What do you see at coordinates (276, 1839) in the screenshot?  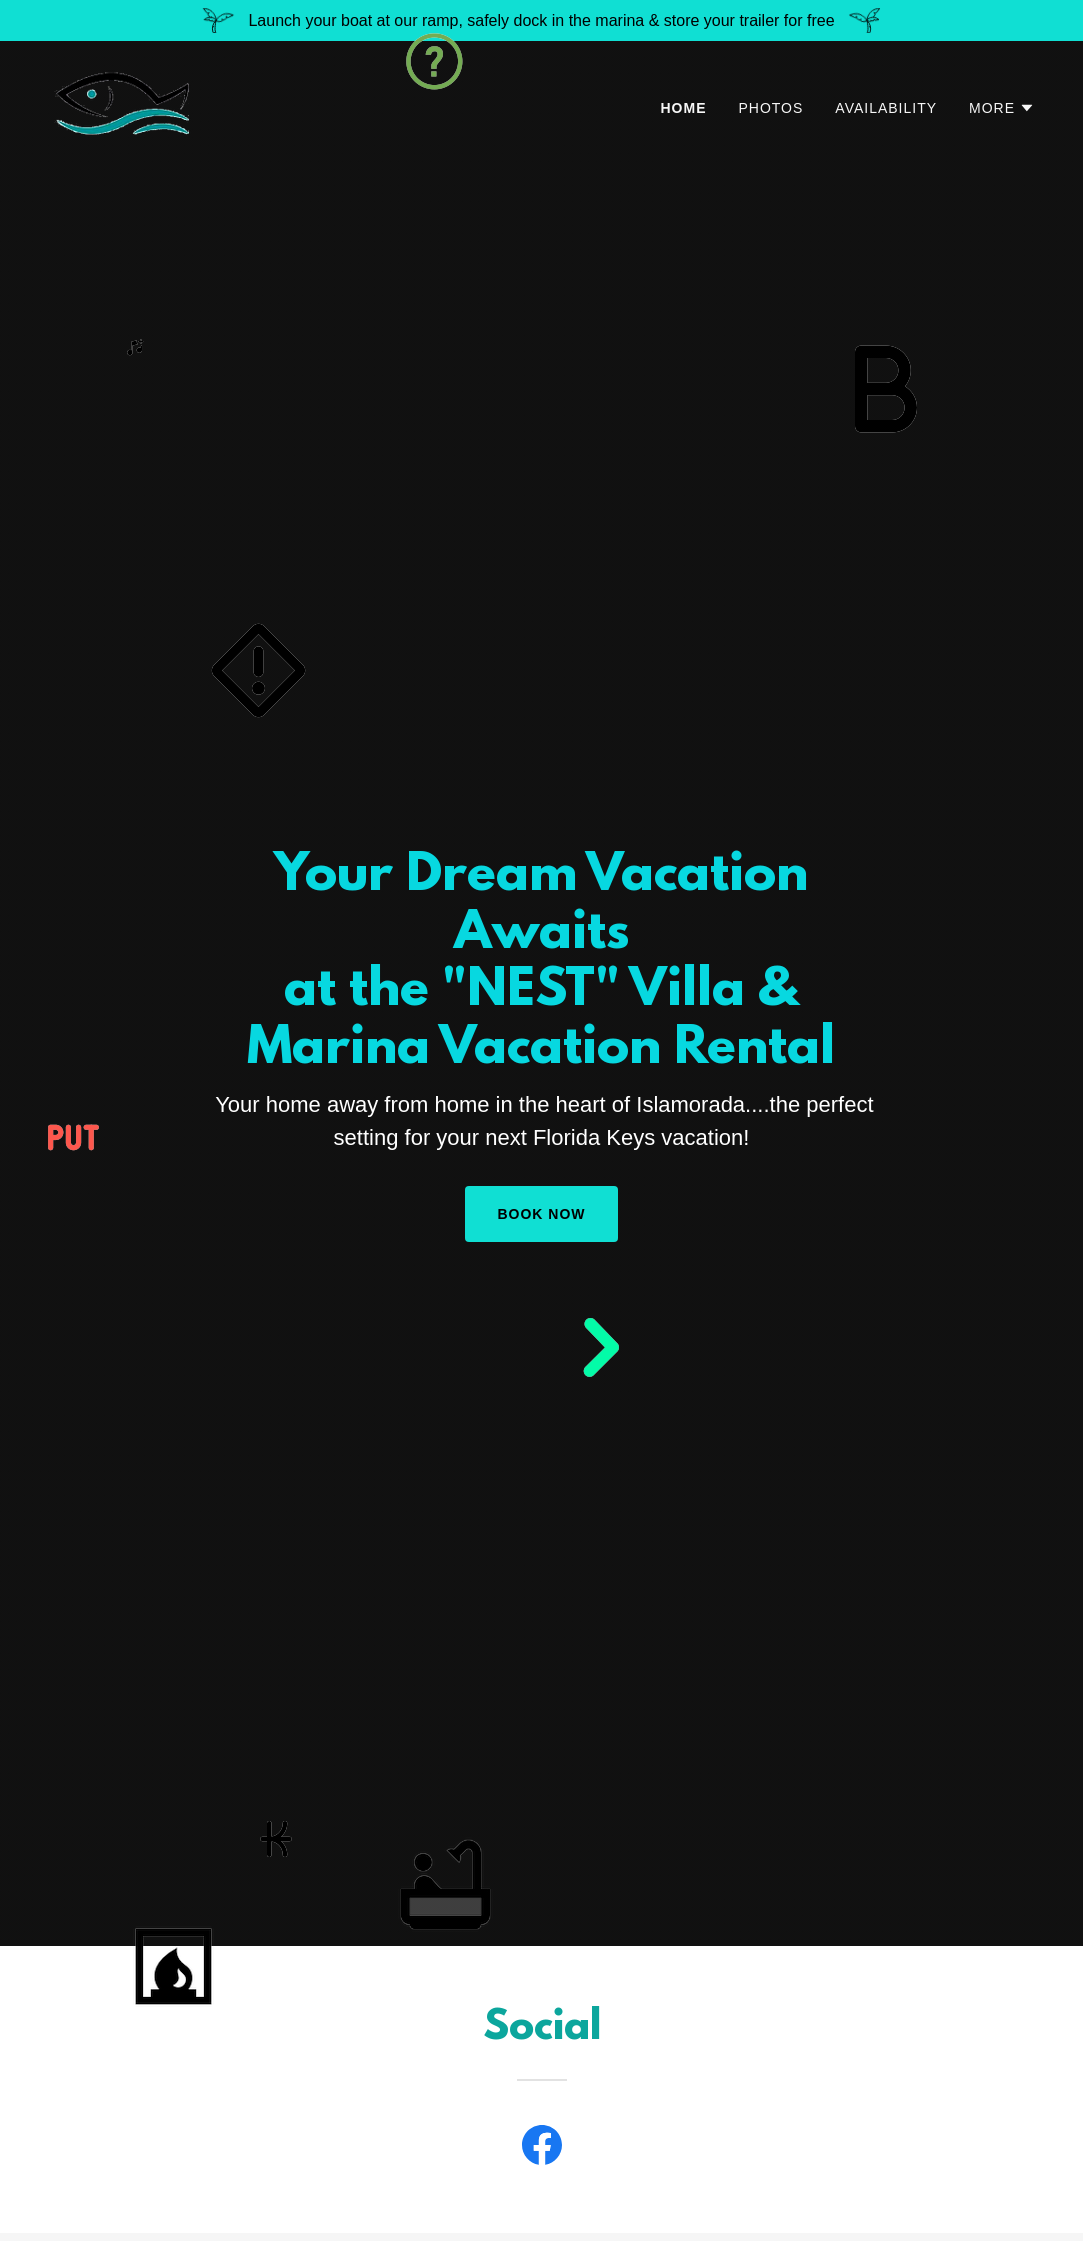 I see `indicates Lao kip currency` at bounding box center [276, 1839].